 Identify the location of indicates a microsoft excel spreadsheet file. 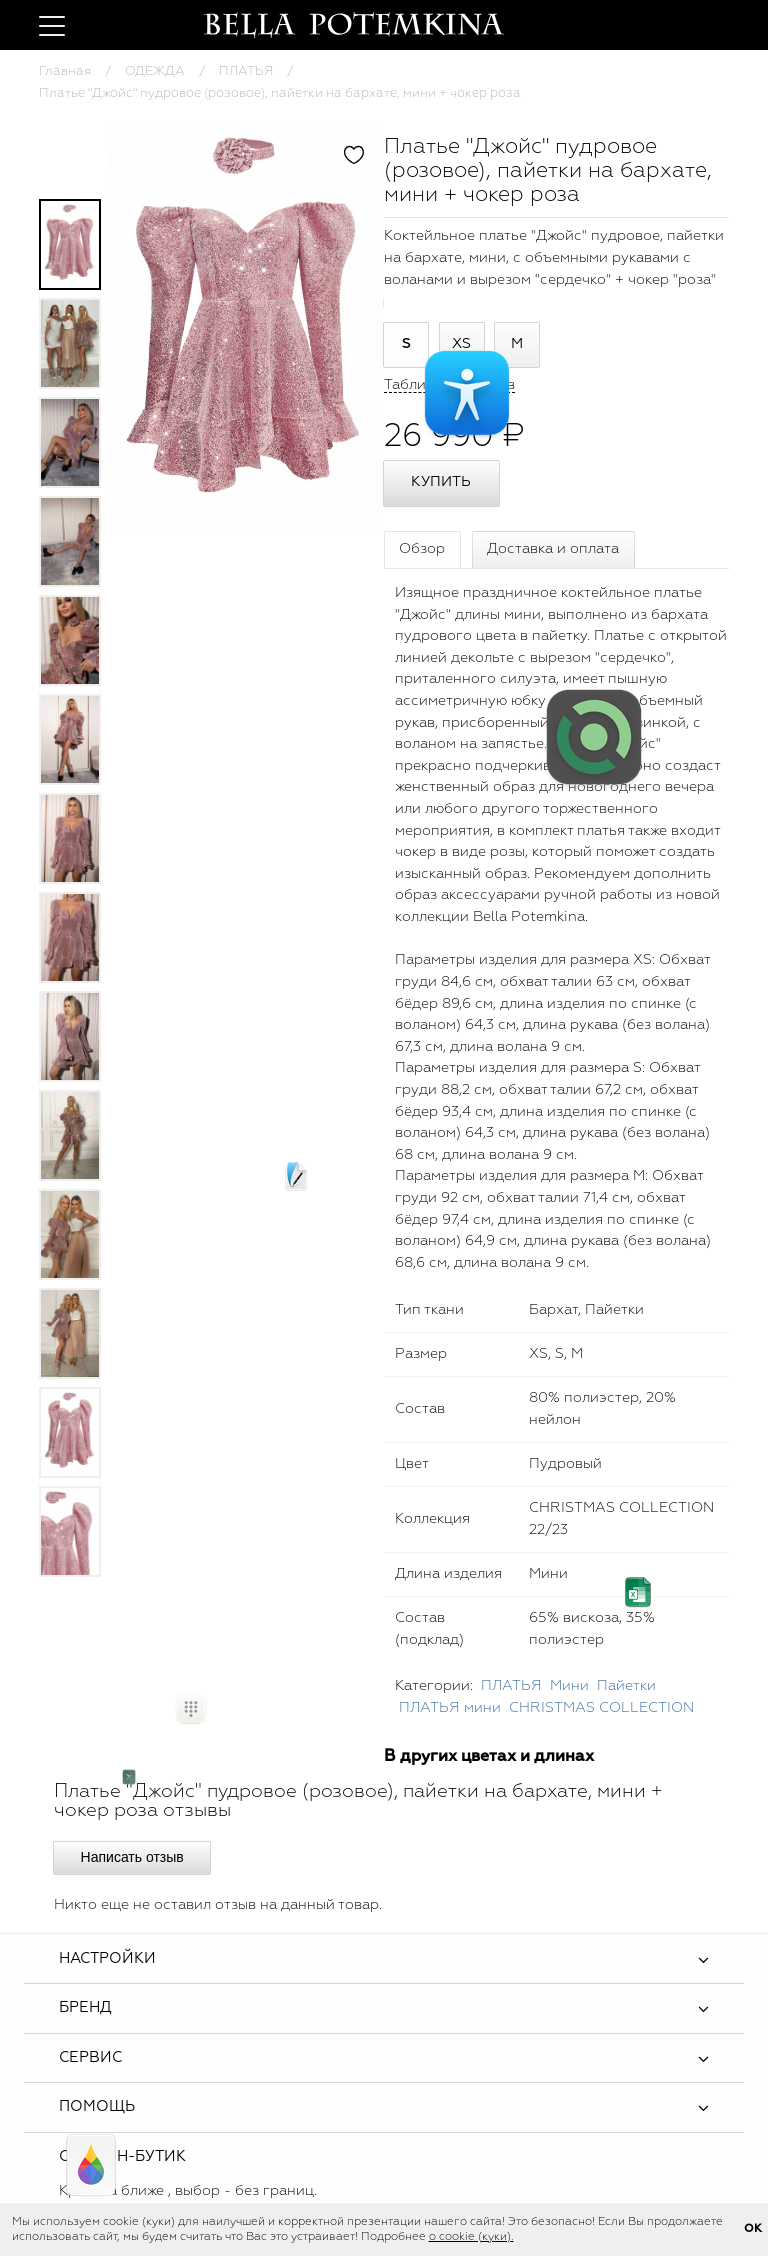
(638, 1592).